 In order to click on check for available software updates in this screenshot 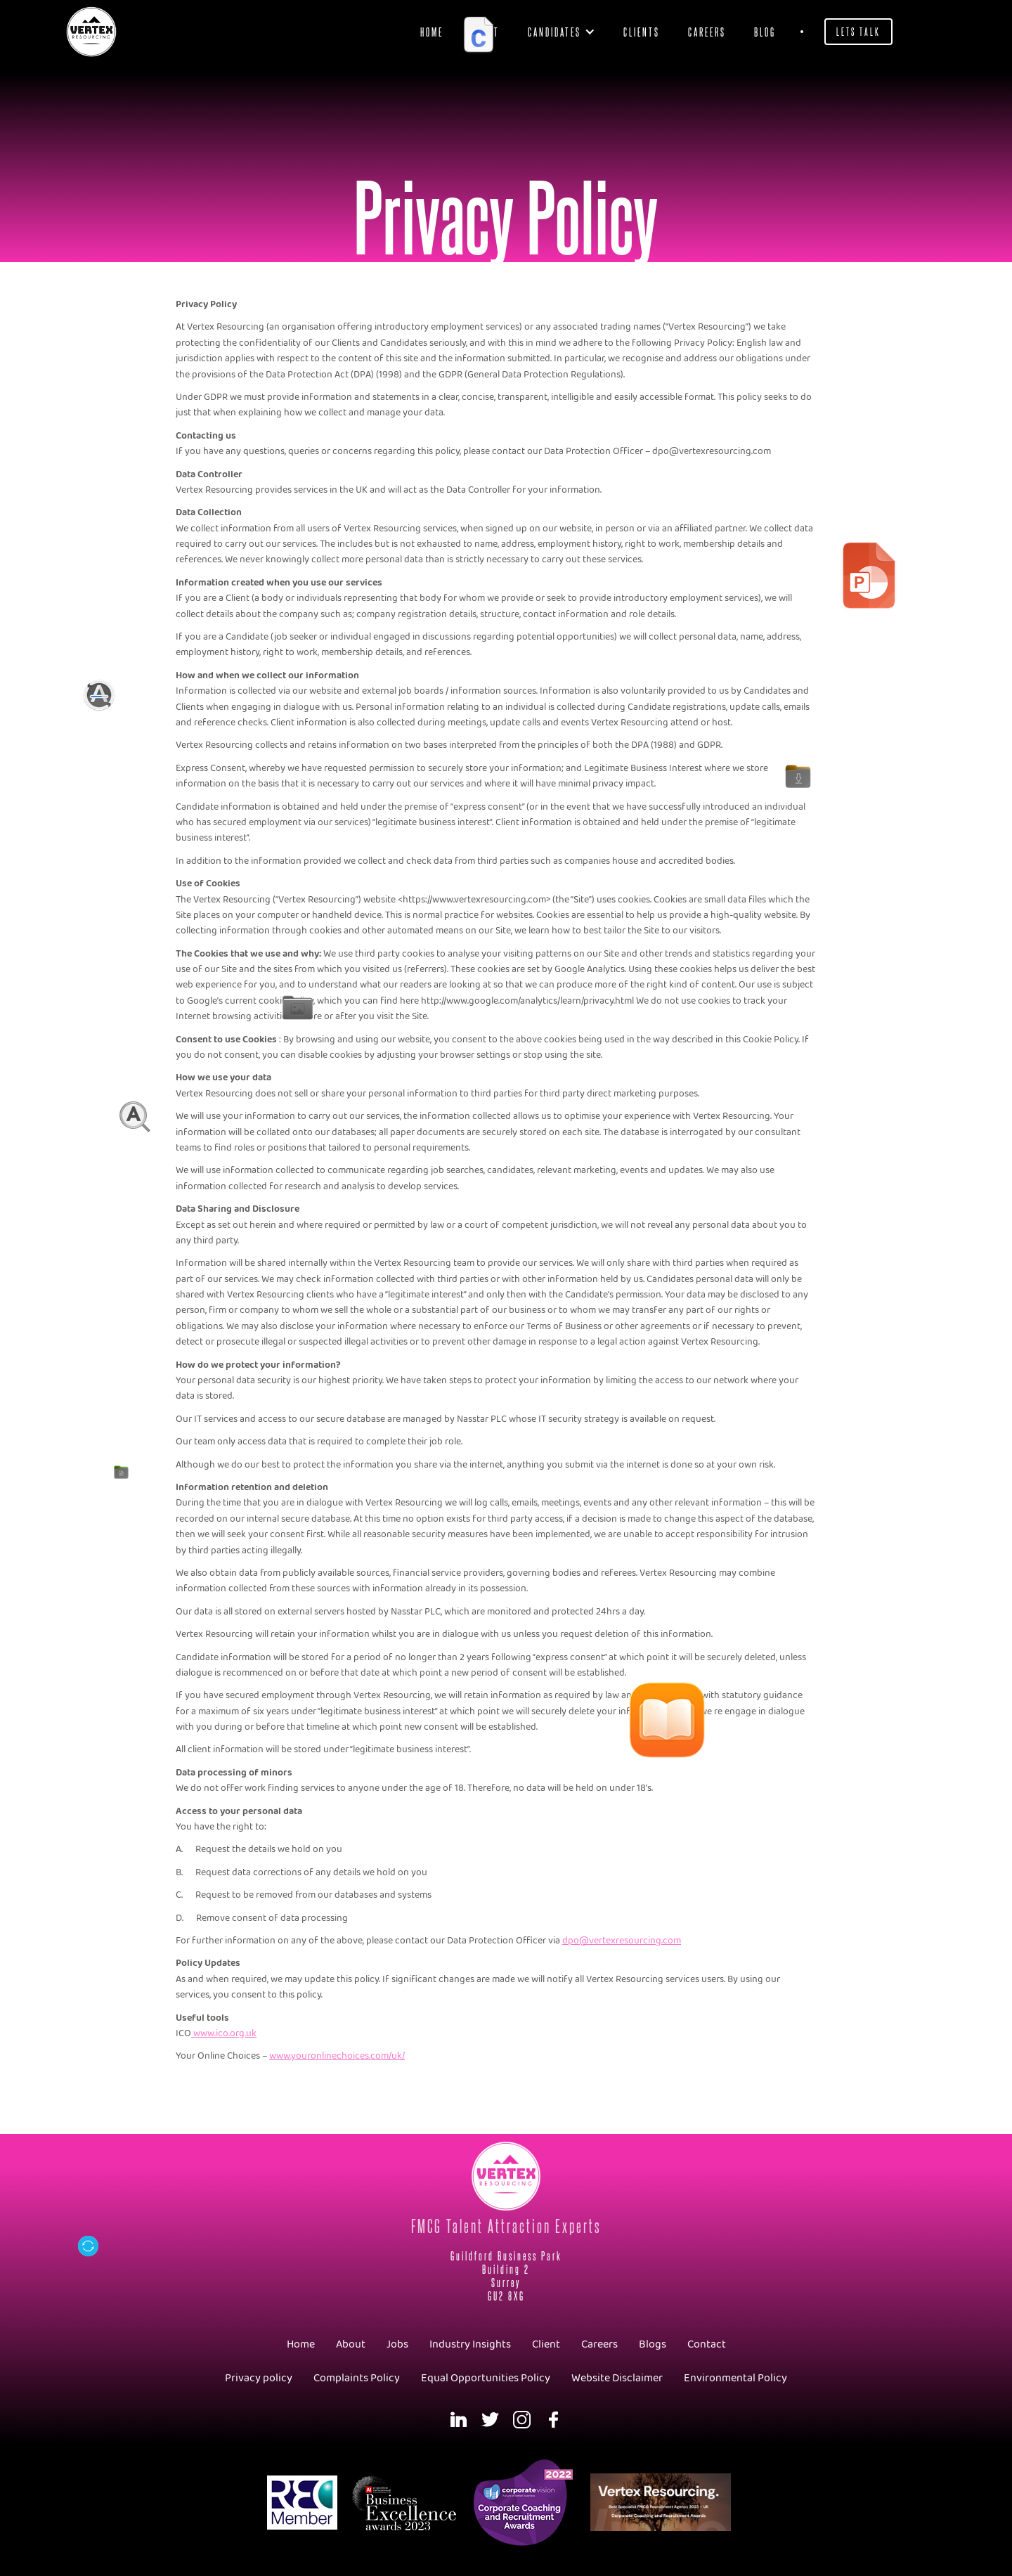, I will do `click(99, 695)`.